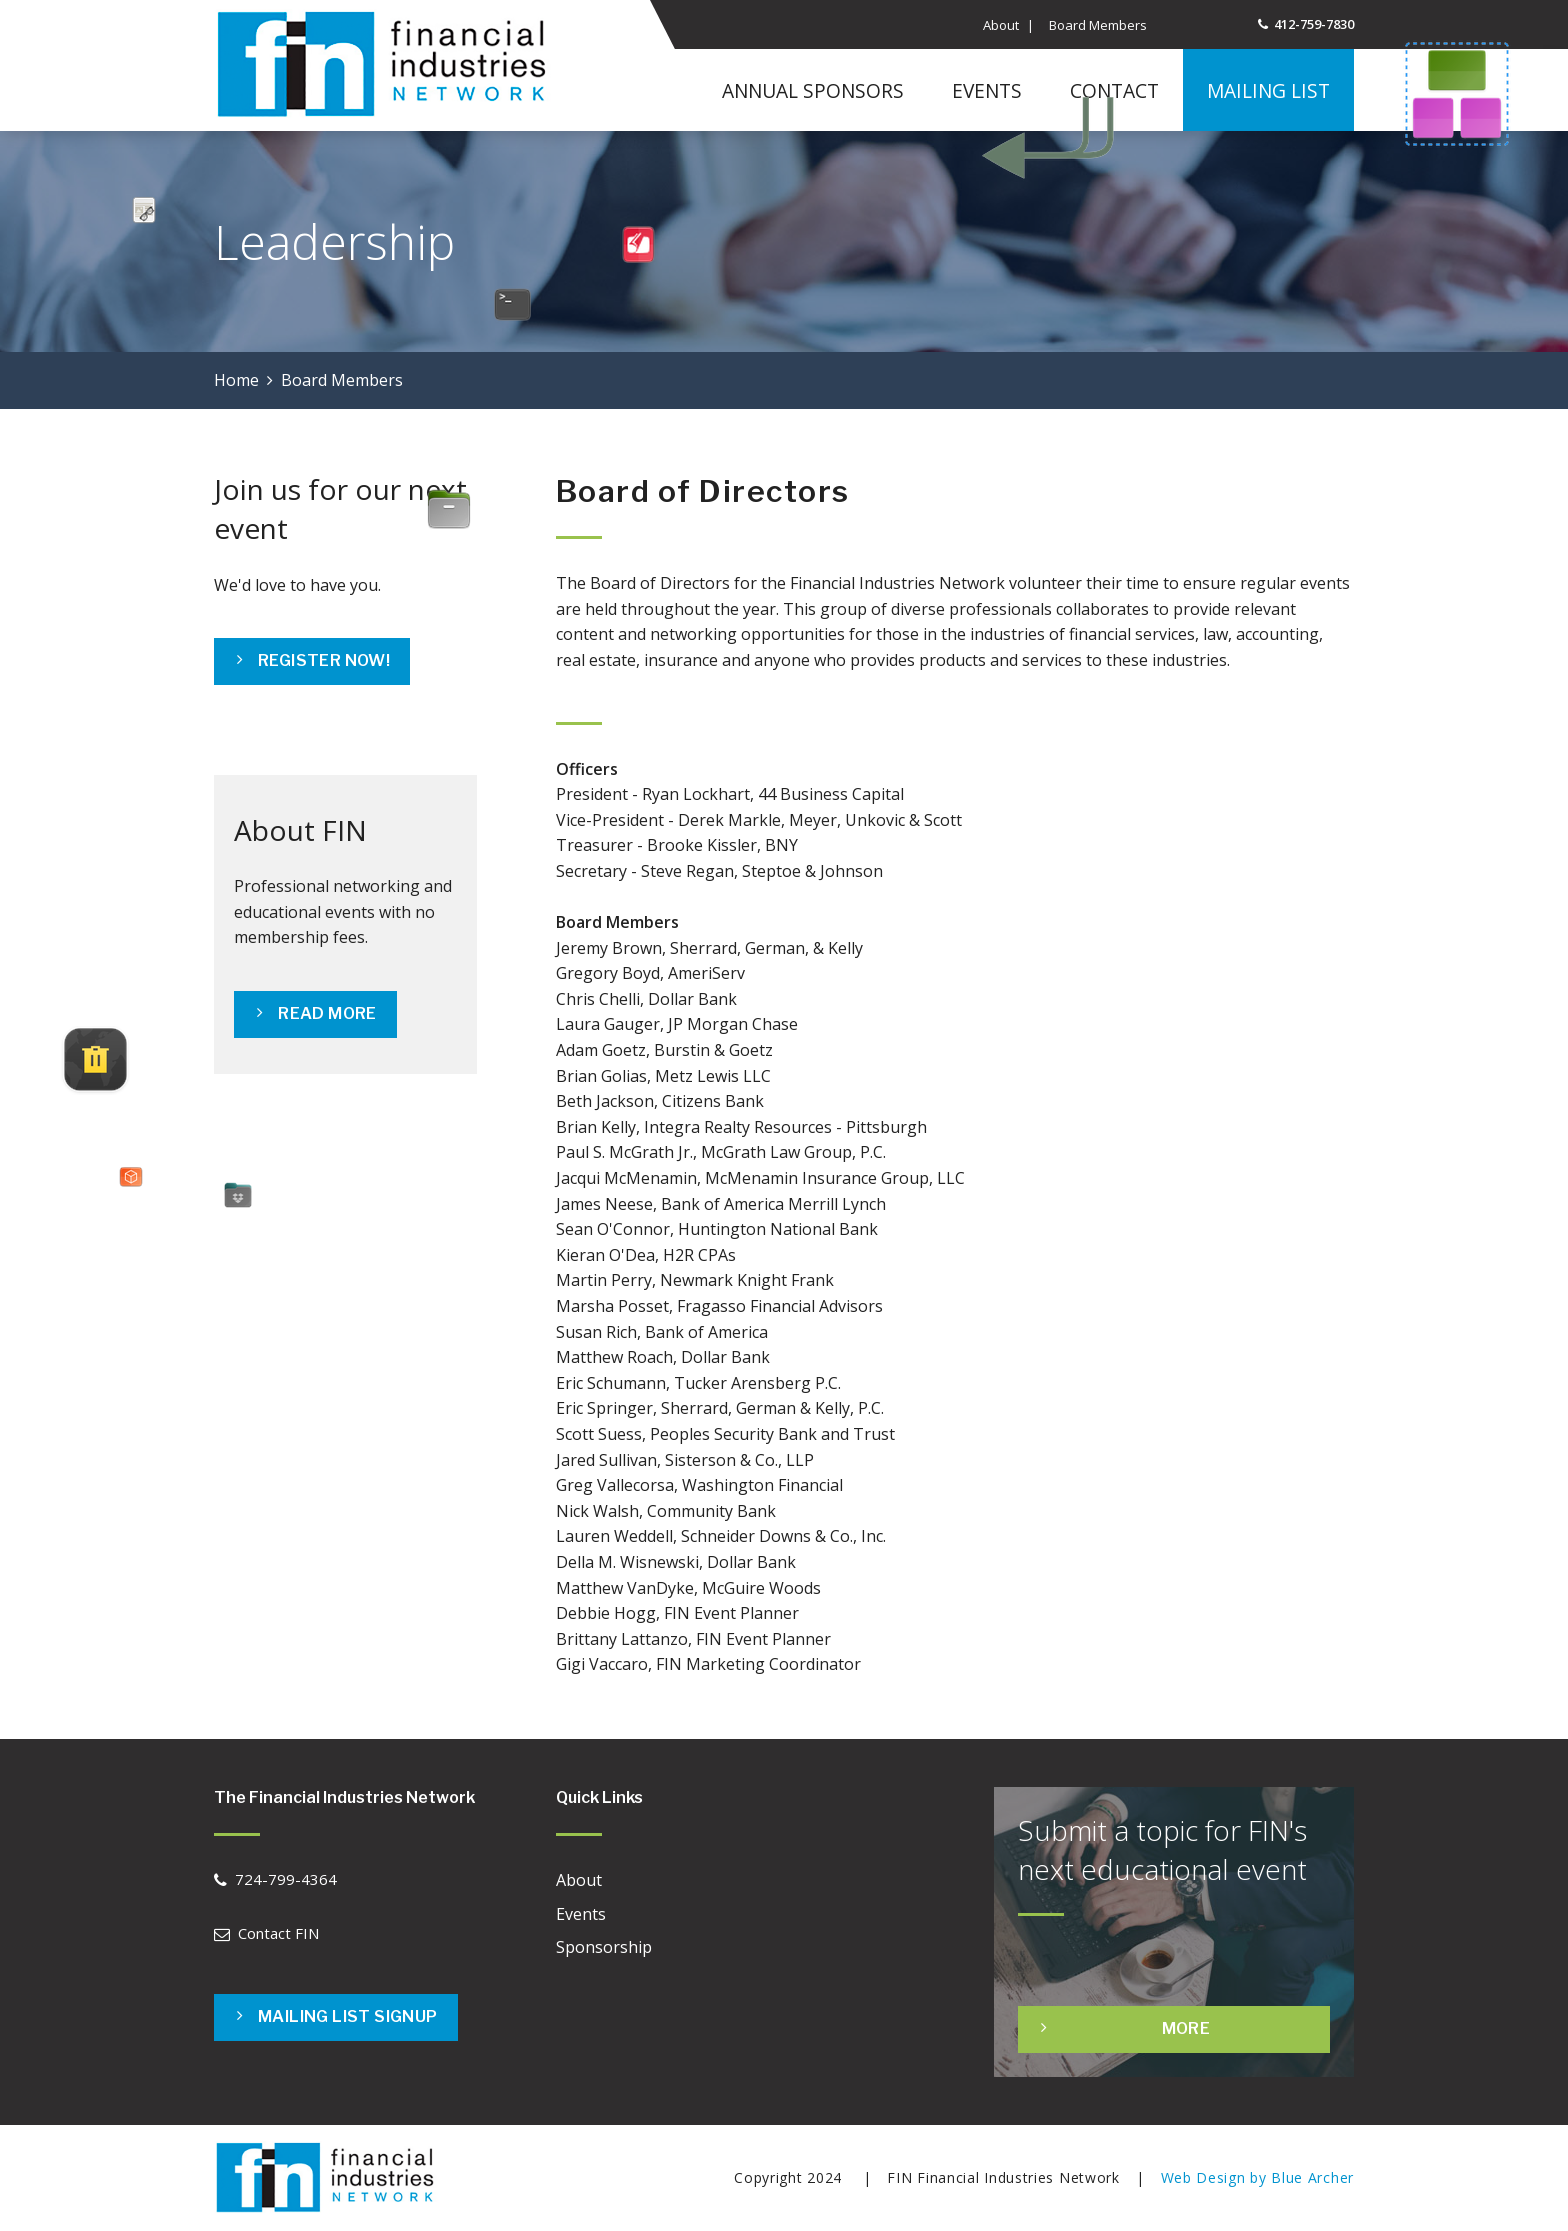 The width and height of the screenshot is (1568, 2231). Describe the element at coordinates (144, 210) in the screenshot. I see `open the documents app` at that location.